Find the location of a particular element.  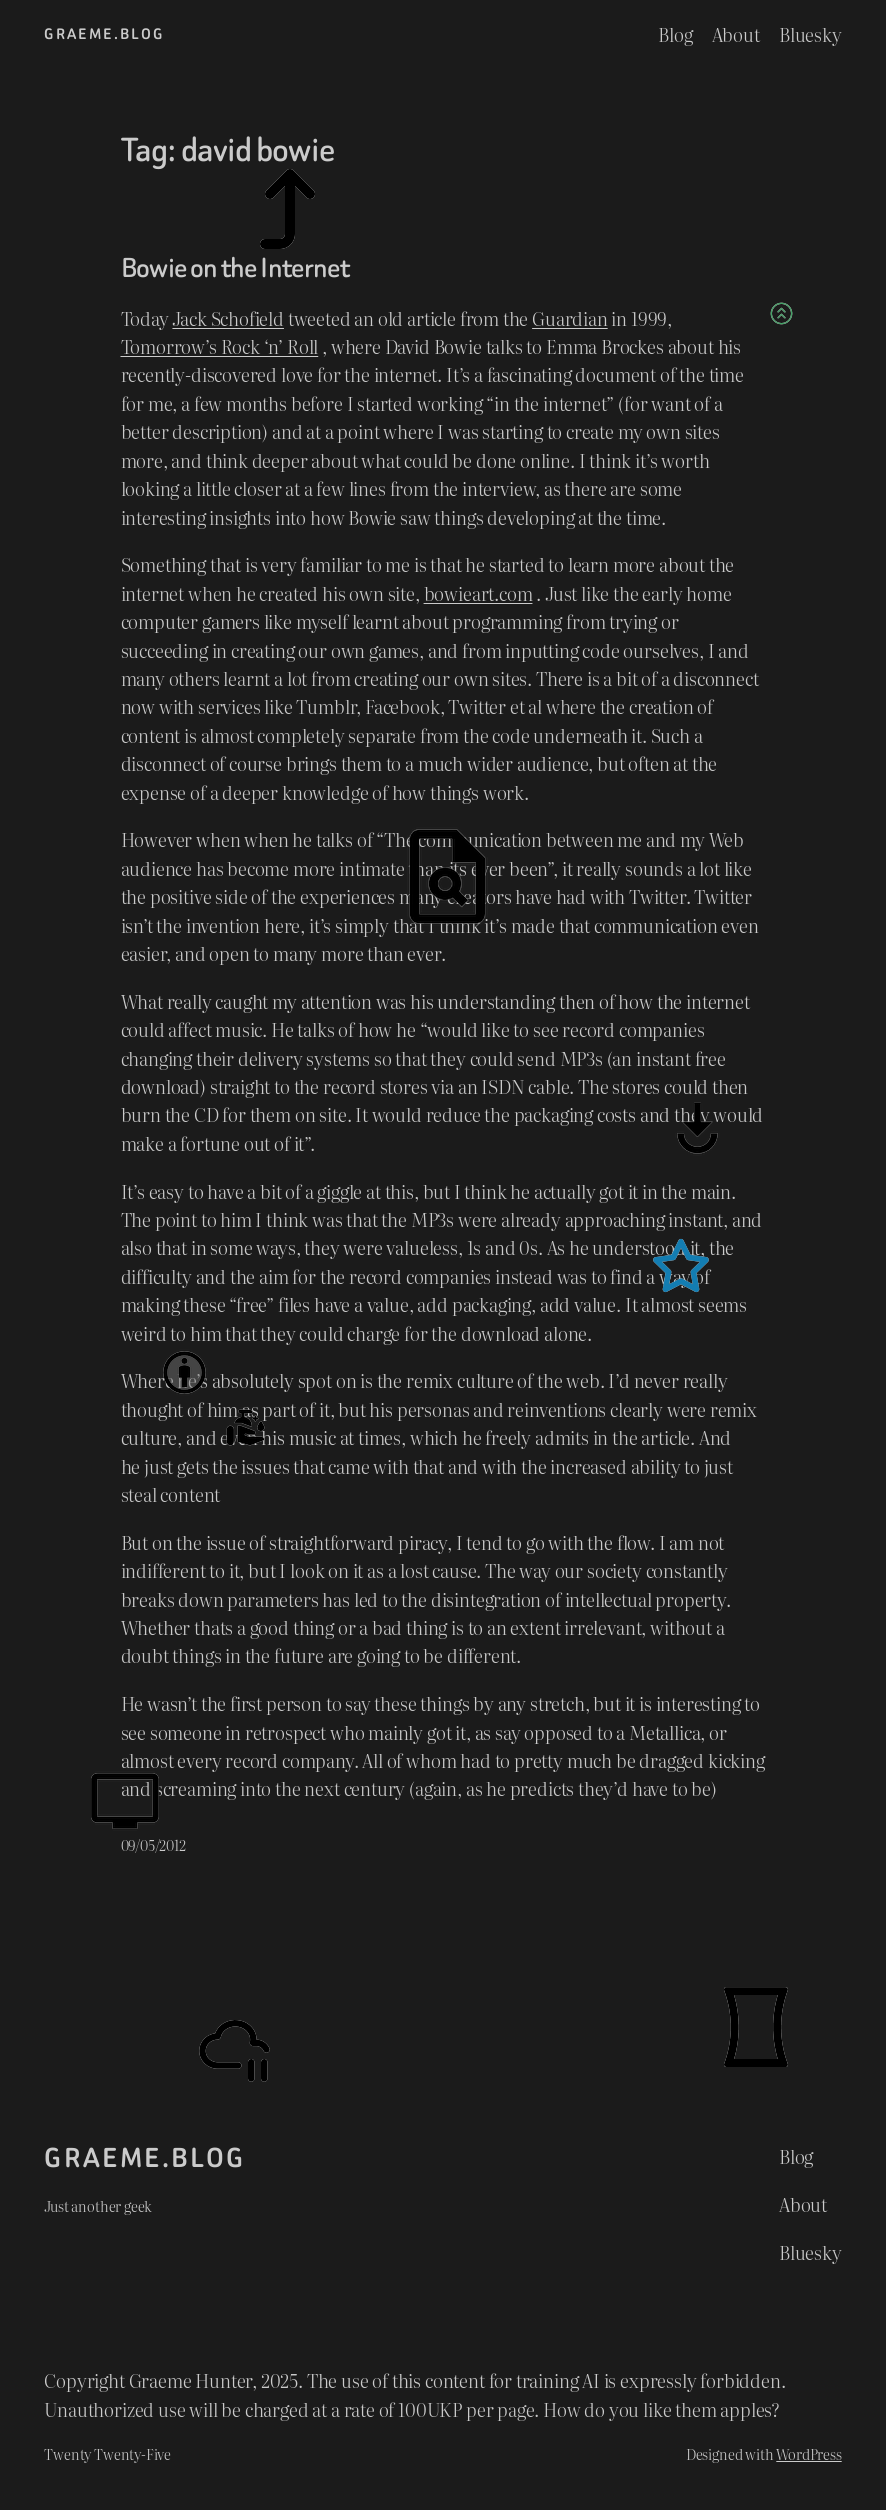

hand washing or hygiene reminder is located at coordinates (246, 1427).